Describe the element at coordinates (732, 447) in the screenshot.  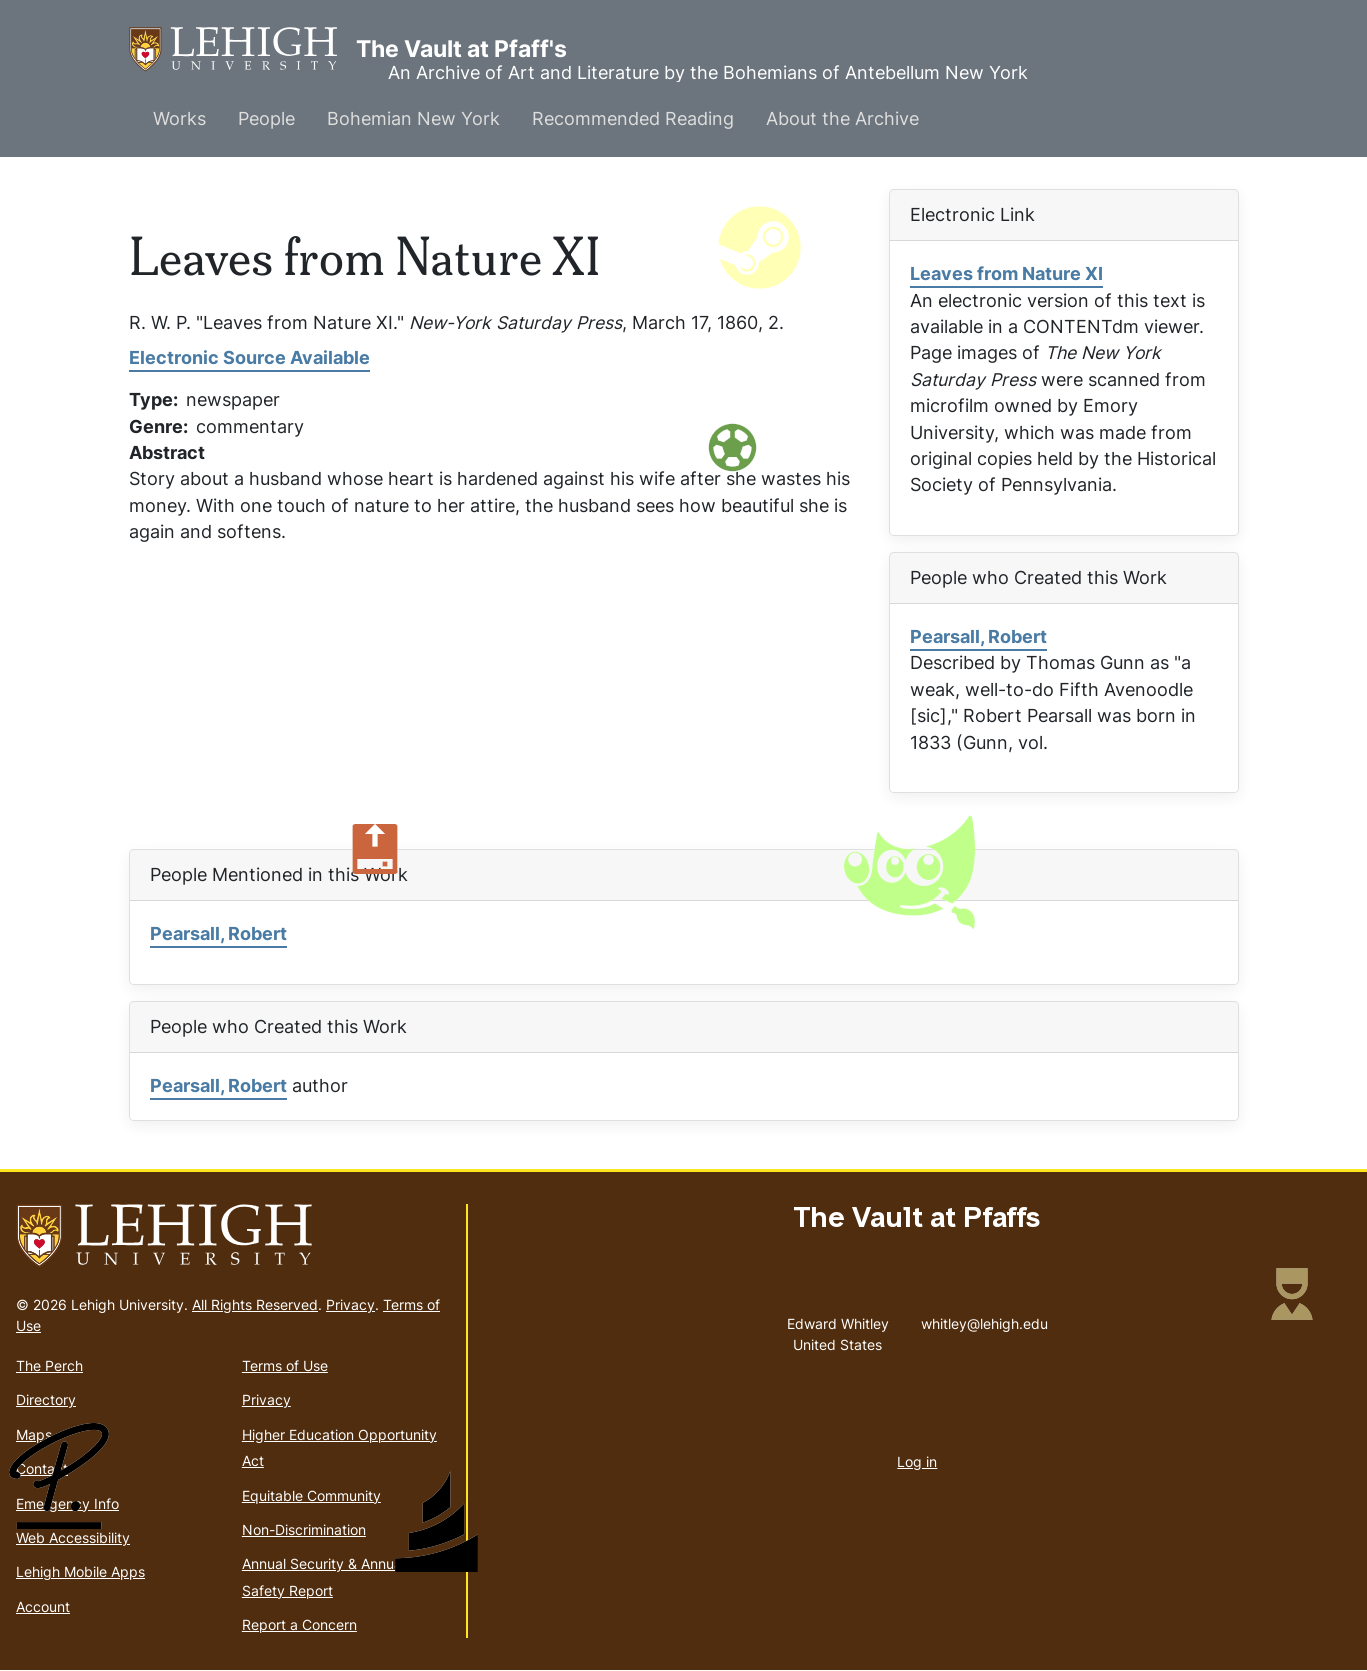
I see `access football or soccer content` at that location.